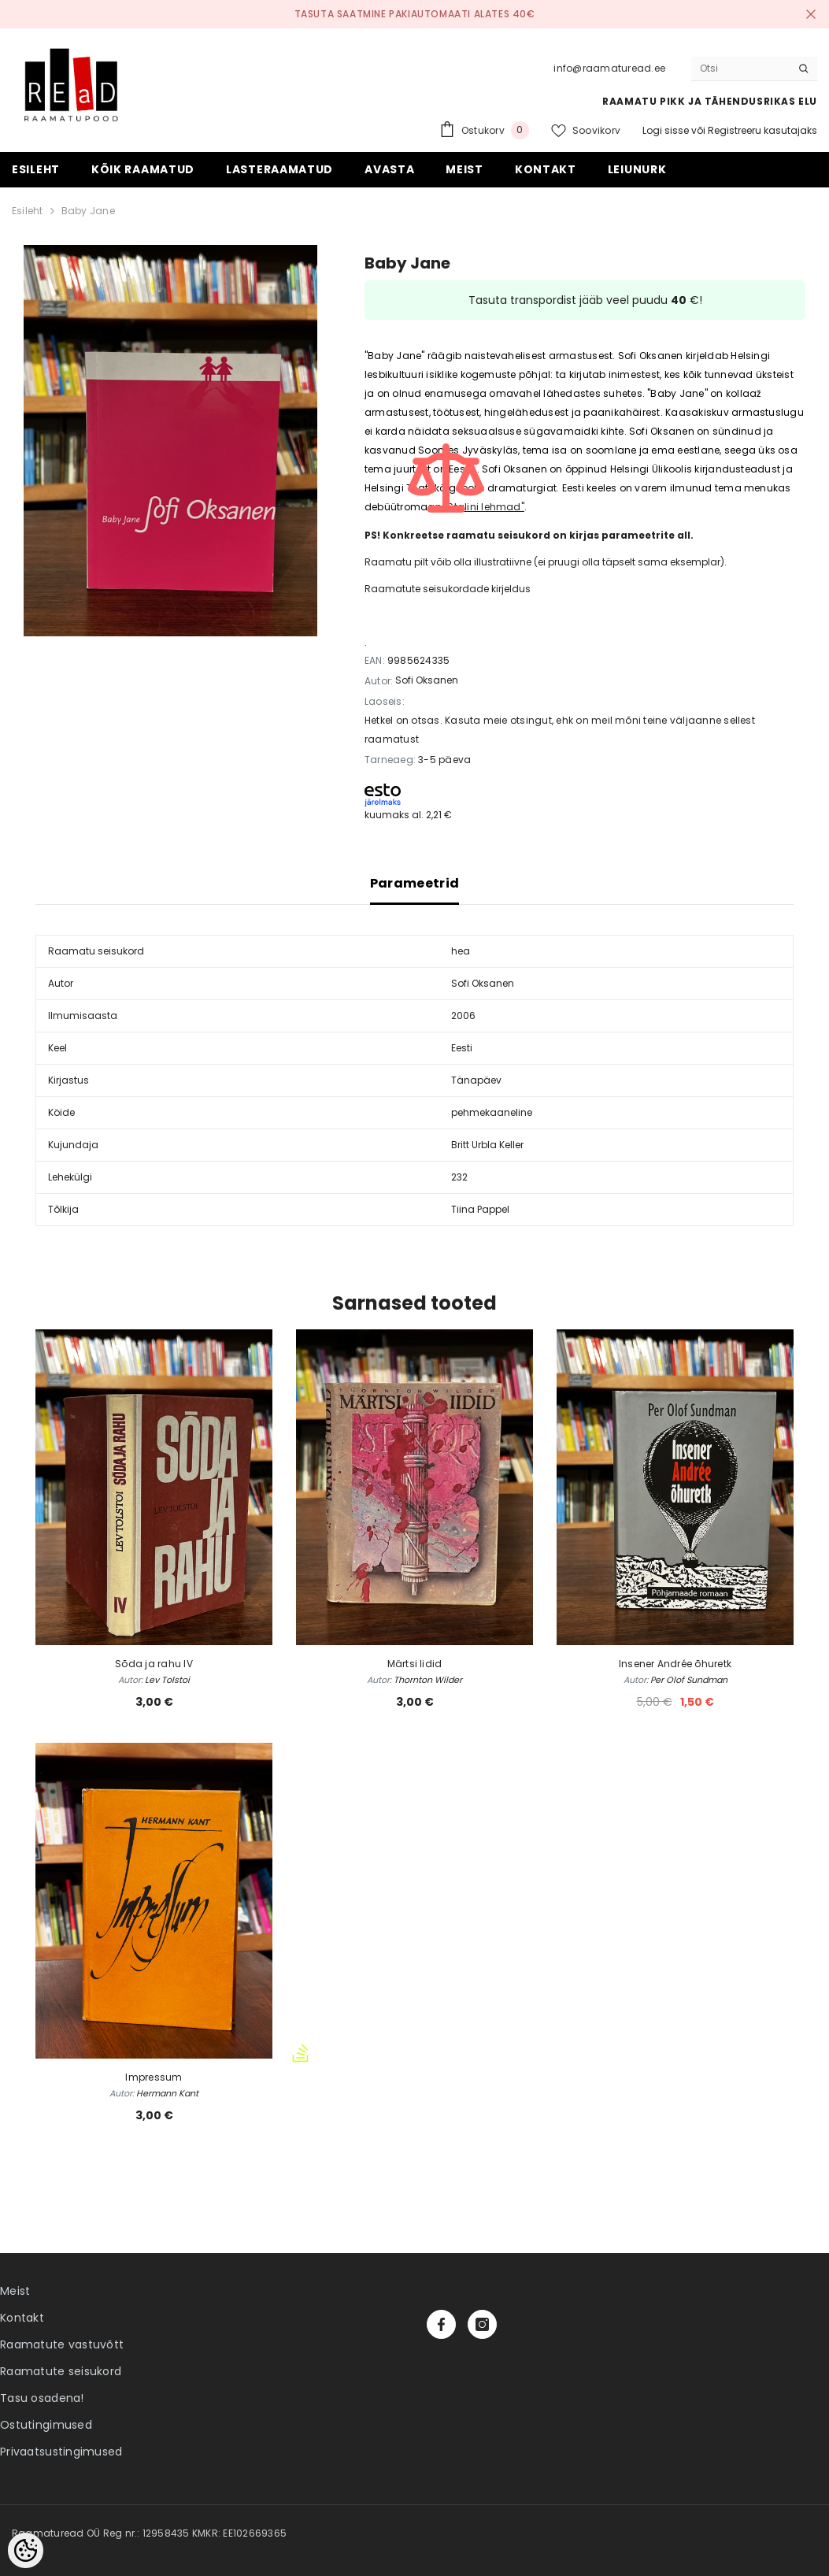  Describe the element at coordinates (446, 481) in the screenshot. I see `view license or legal information` at that location.